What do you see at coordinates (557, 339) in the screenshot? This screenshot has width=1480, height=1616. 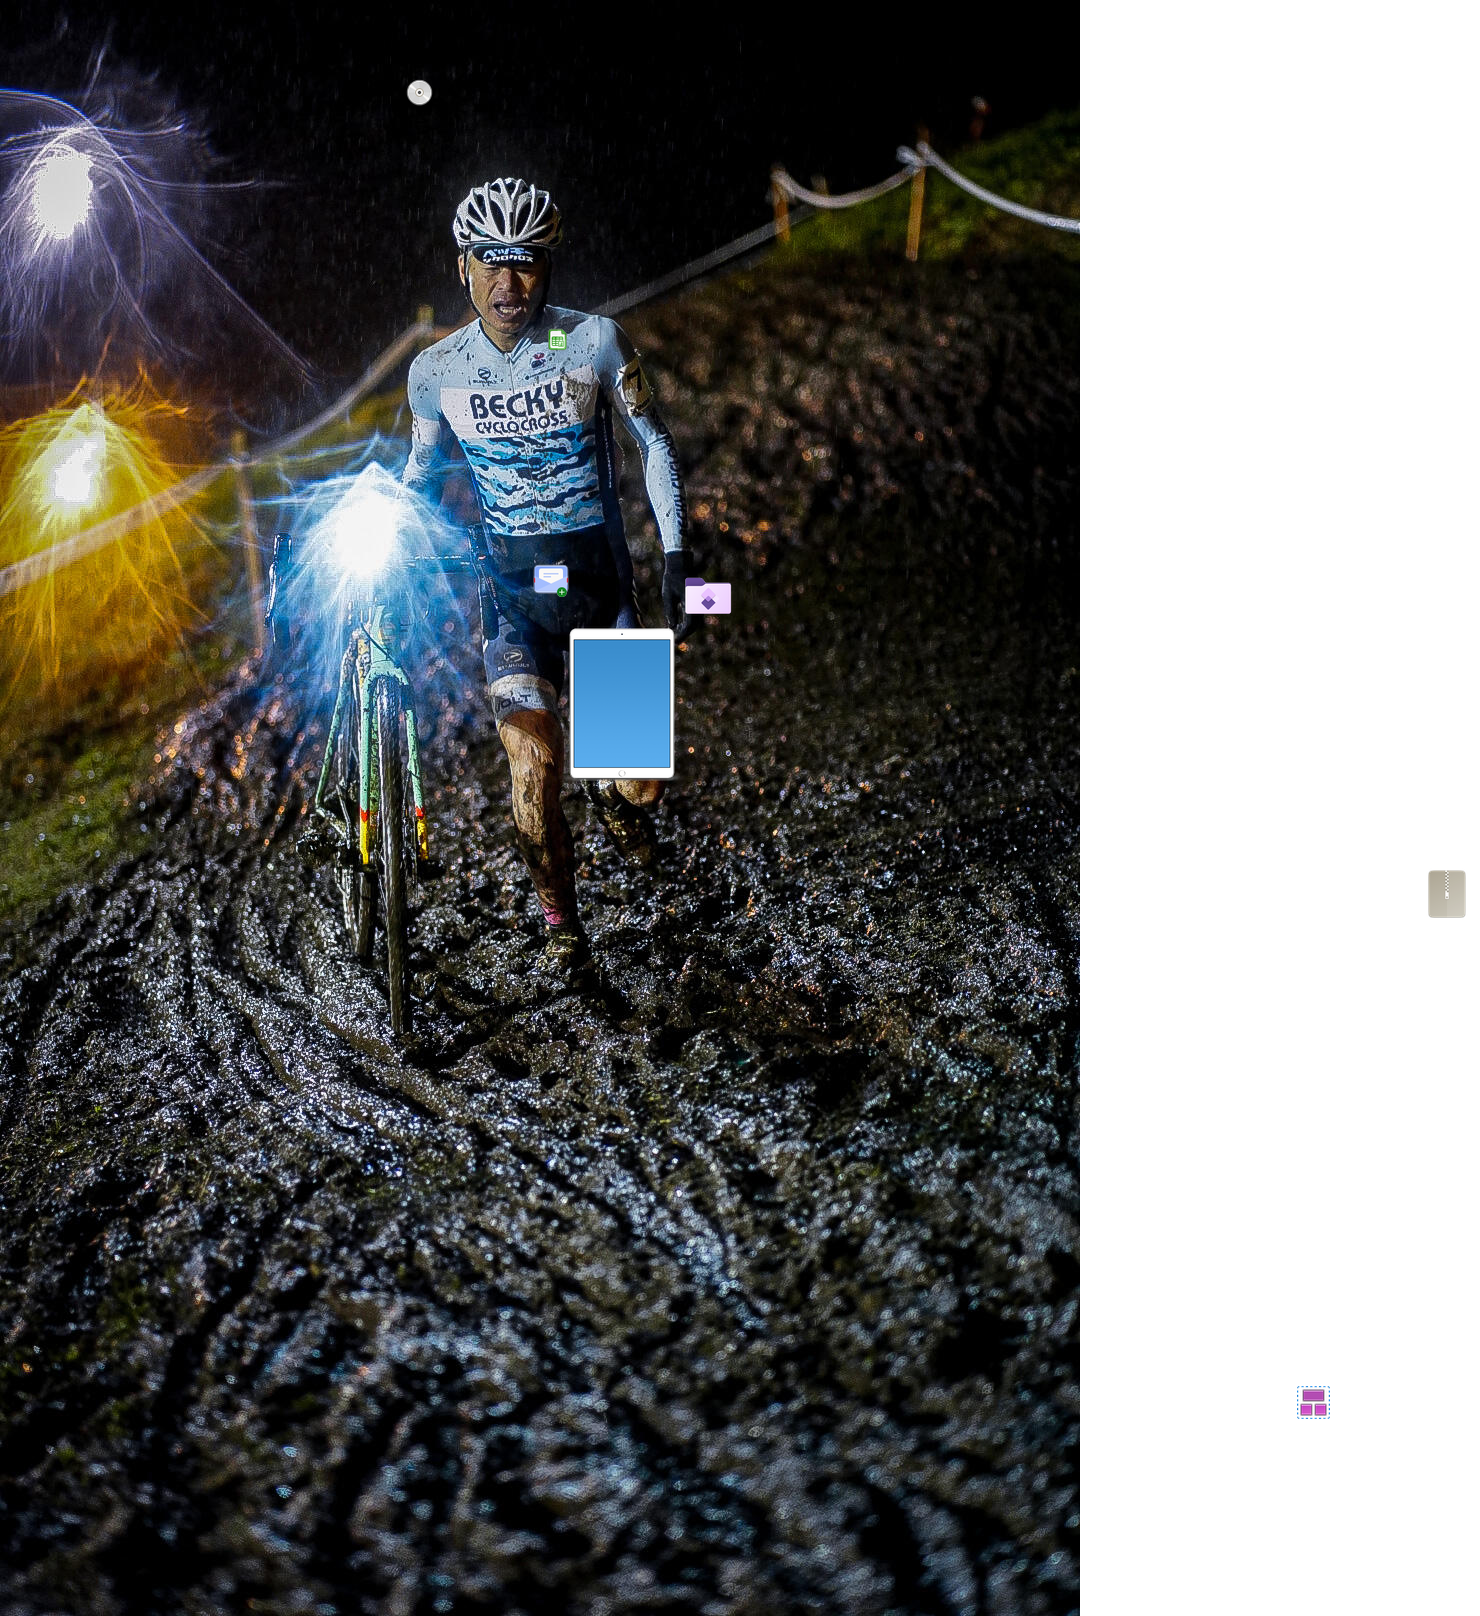 I see `libreoffice calc spreadsheet template file` at bounding box center [557, 339].